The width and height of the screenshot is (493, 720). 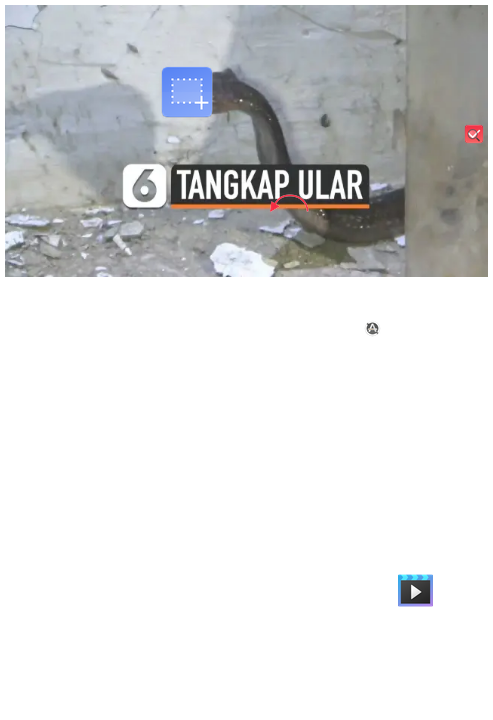 What do you see at coordinates (415, 590) in the screenshot?
I see `open tv2 streaming app` at bounding box center [415, 590].